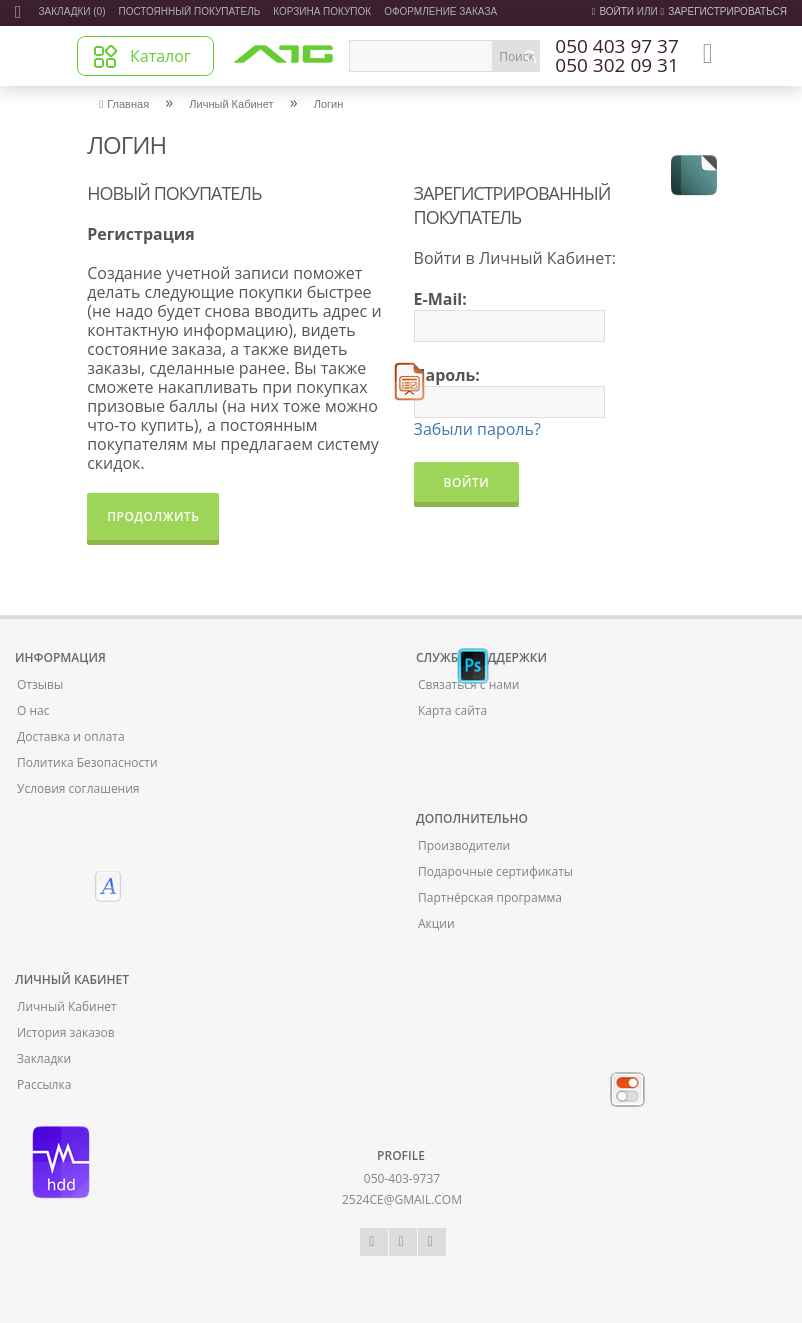  Describe the element at coordinates (694, 174) in the screenshot. I see `change desktop wallpaper settings` at that location.